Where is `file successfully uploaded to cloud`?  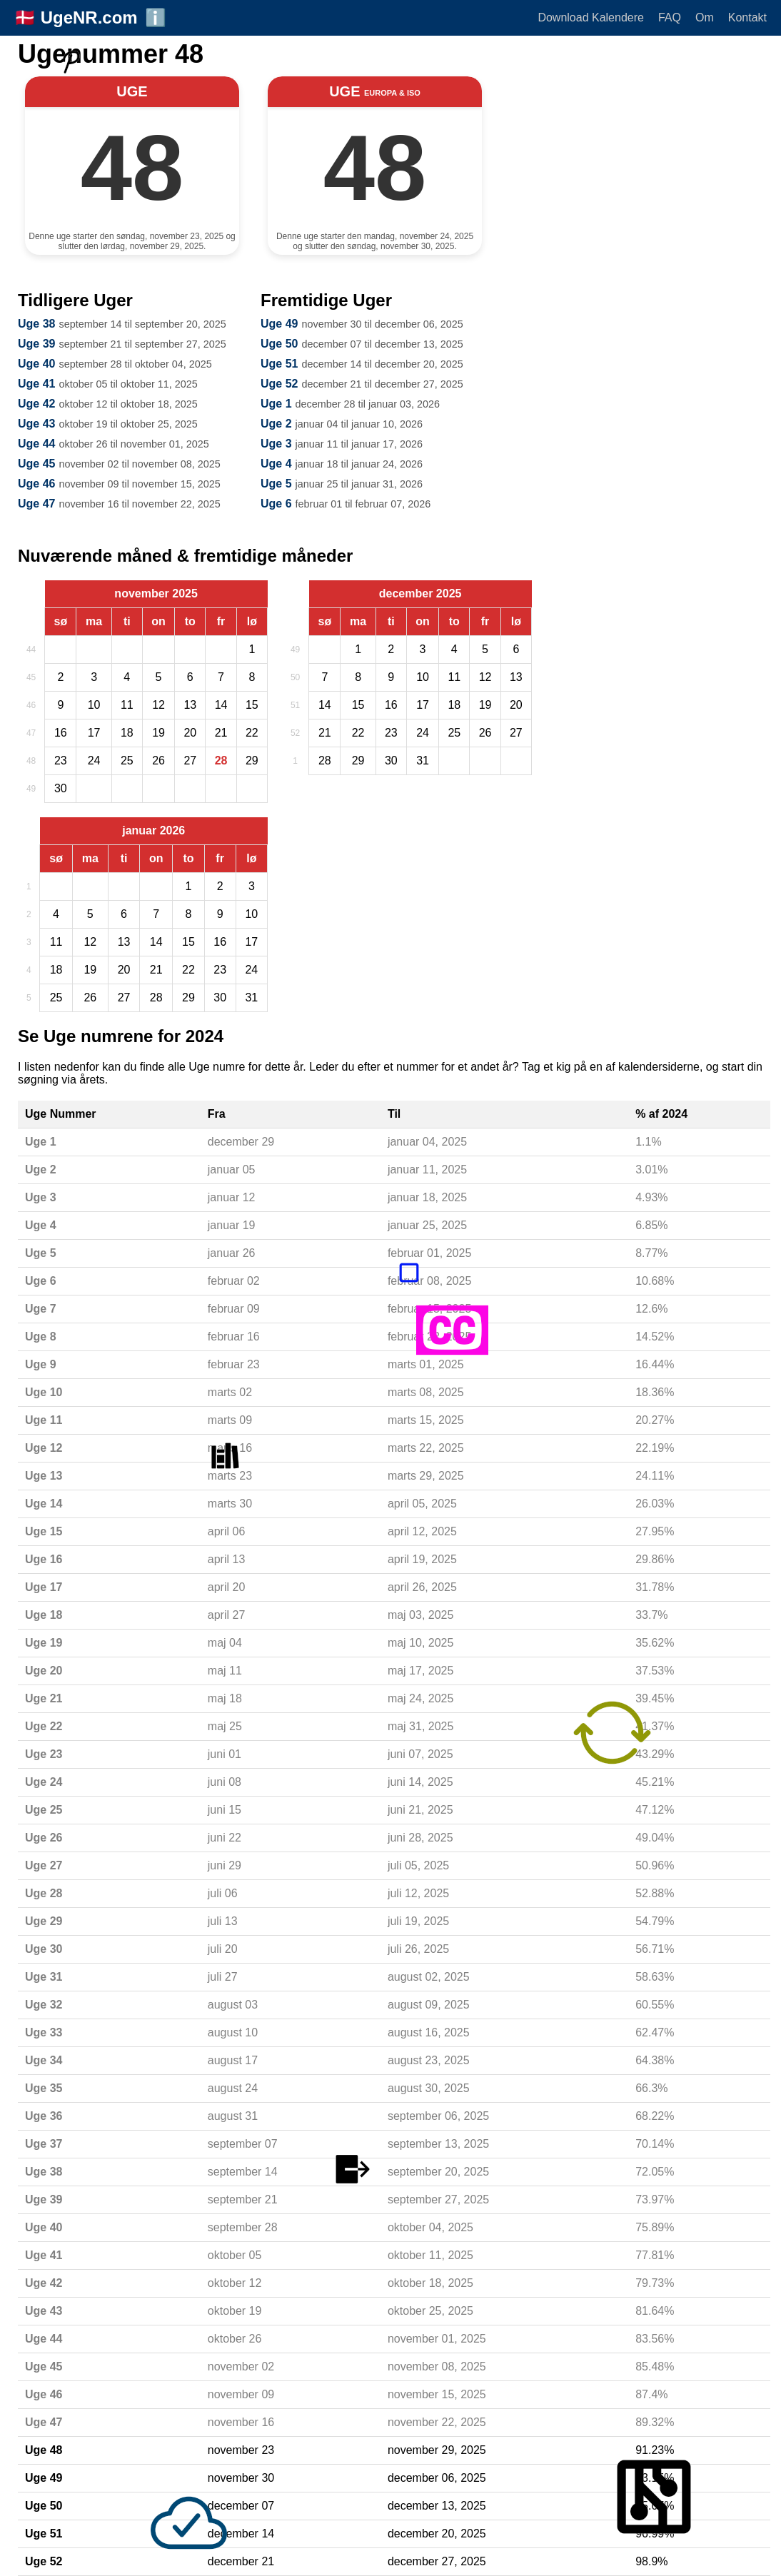
file successfully uploaded to cloud is located at coordinates (188, 2522).